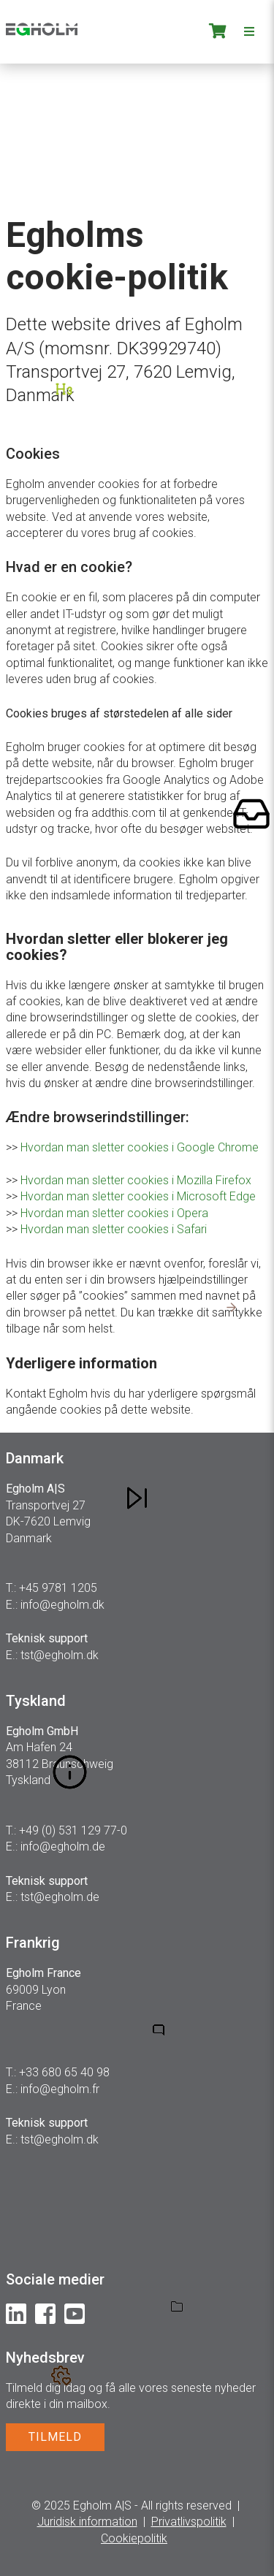 The image size is (274, 2576). Describe the element at coordinates (69, 1772) in the screenshot. I see `view more information or details` at that location.